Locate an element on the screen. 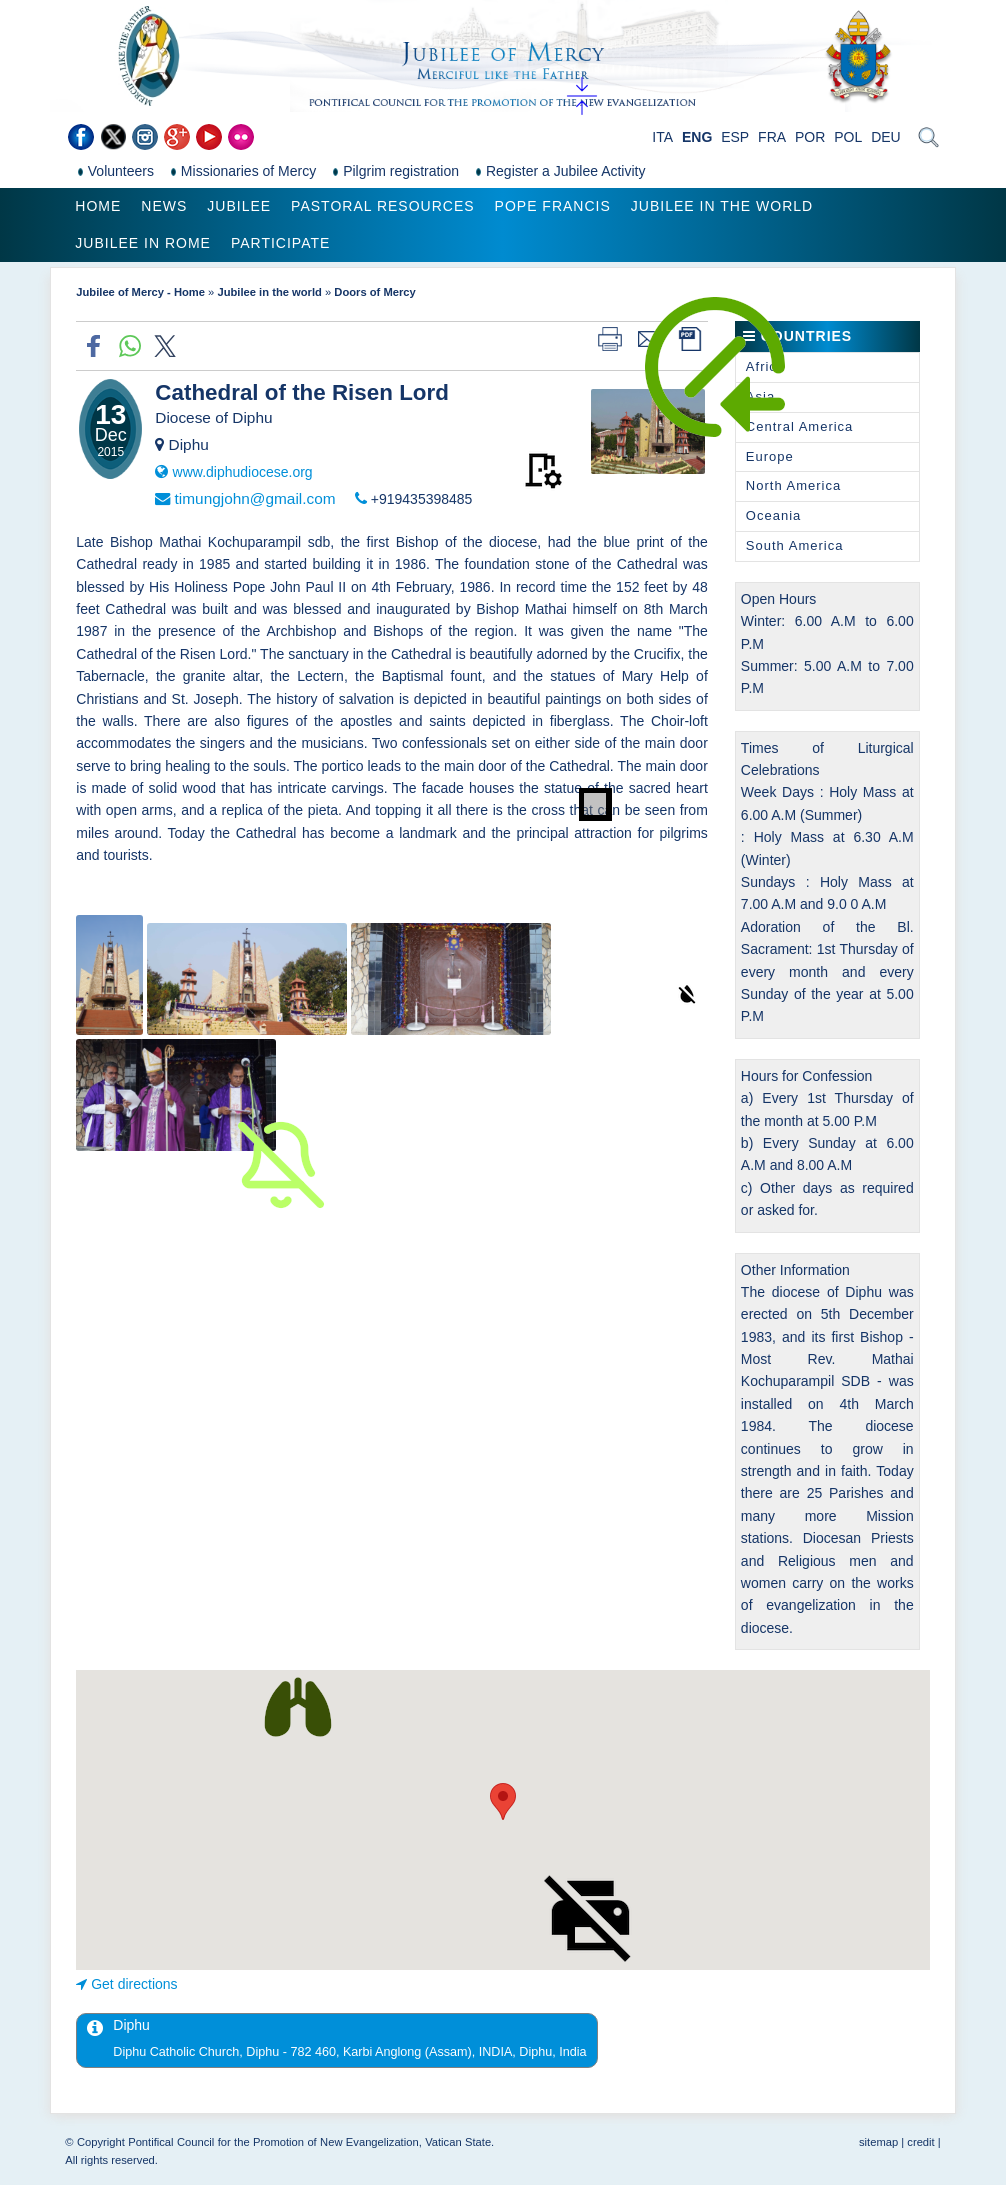  adjust room or space settings is located at coordinates (542, 470).